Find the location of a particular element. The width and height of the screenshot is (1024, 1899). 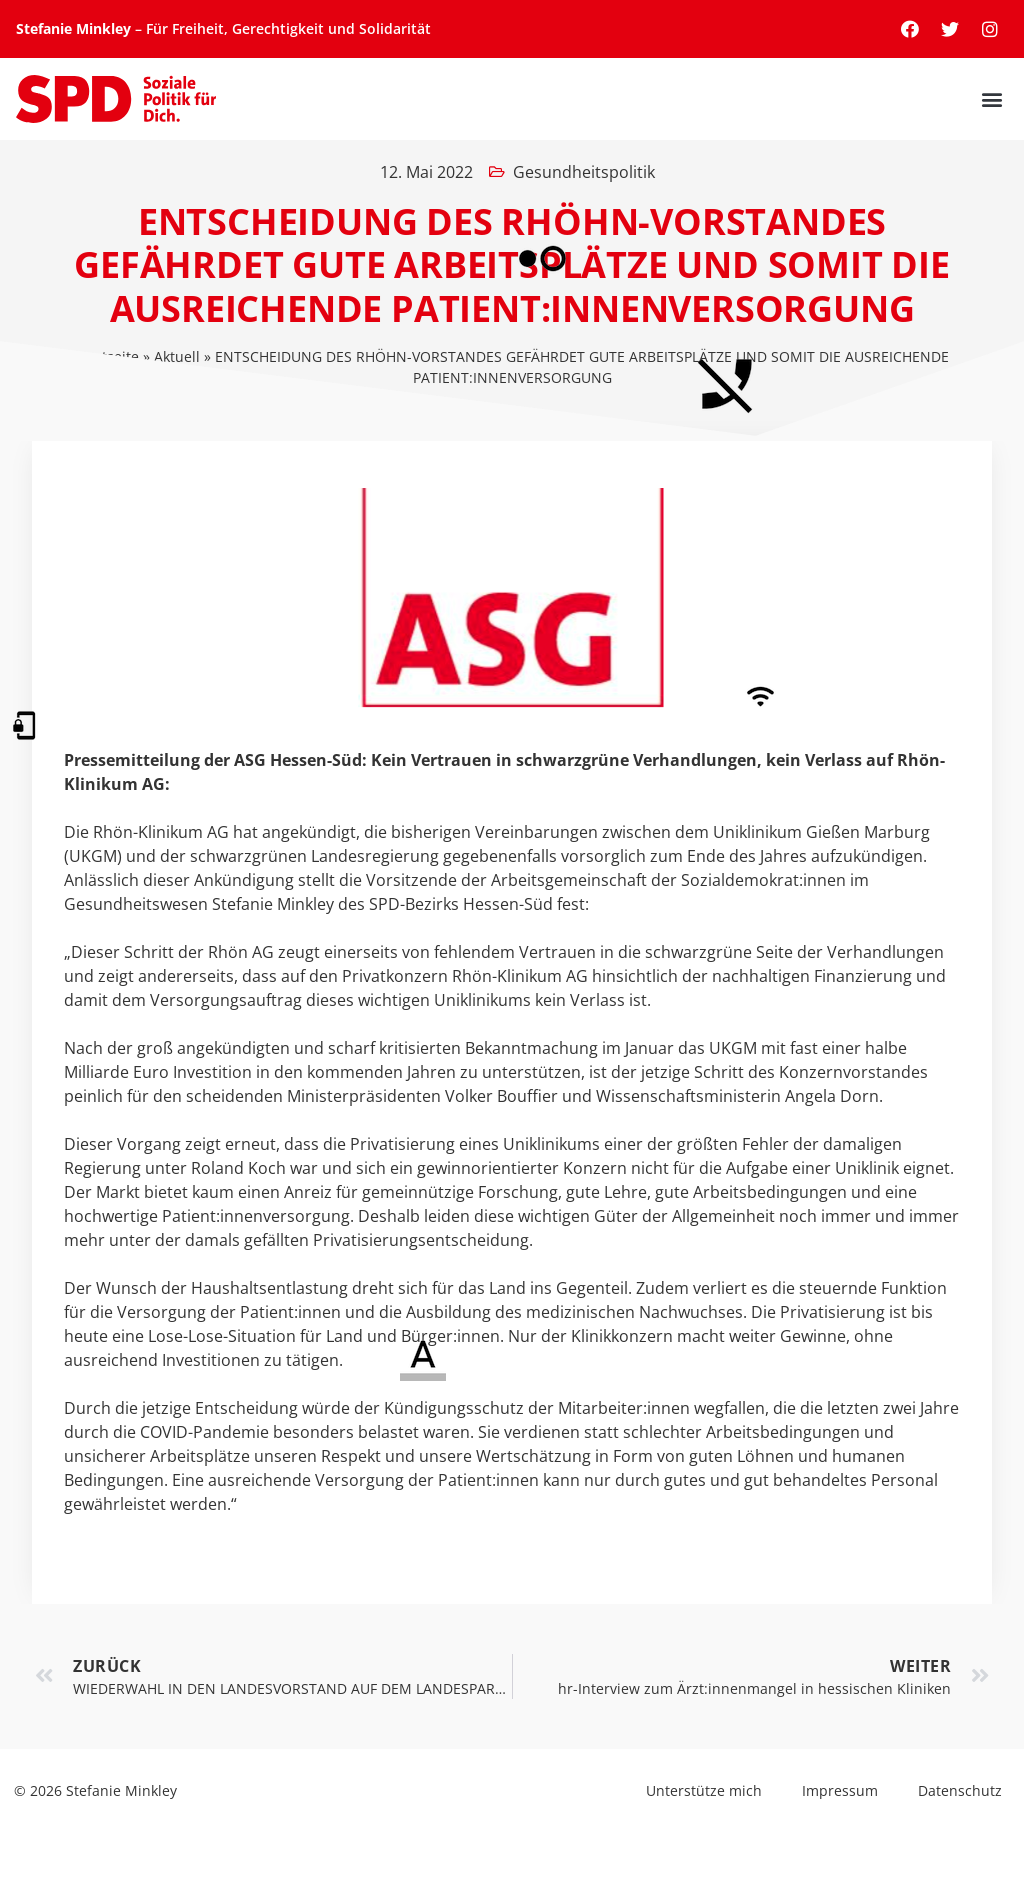

indicates active wifi connection is located at coordinates (760, 696).